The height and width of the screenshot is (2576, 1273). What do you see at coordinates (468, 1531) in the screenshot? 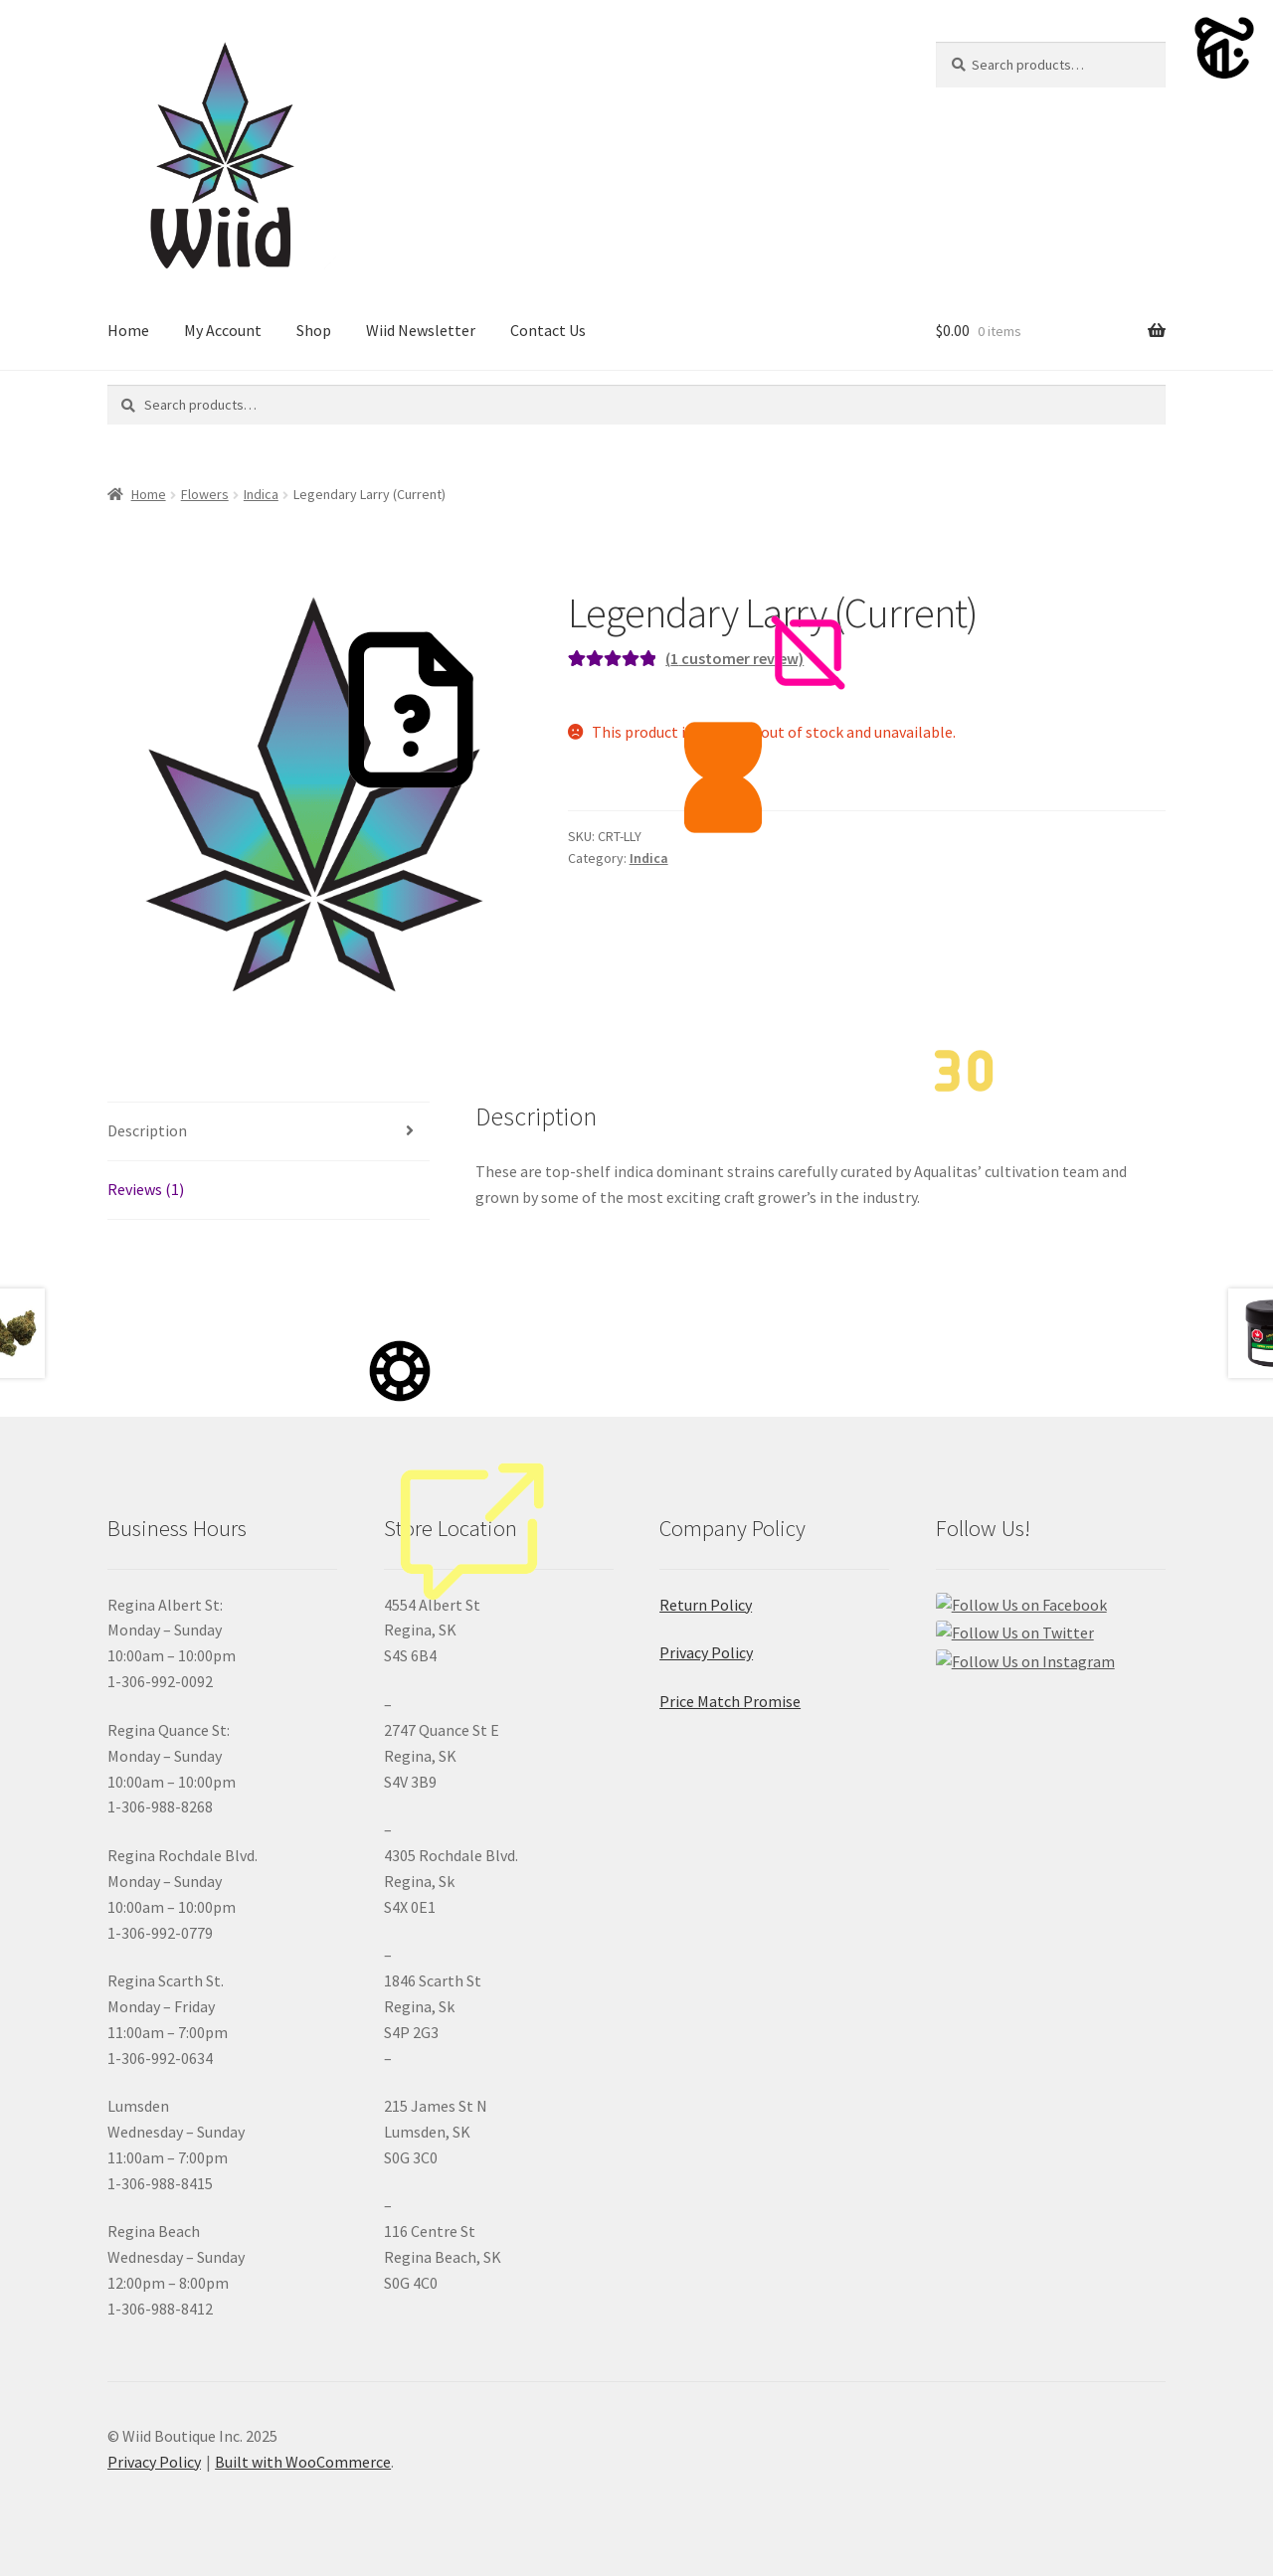
I see `view cross-referenced issues or pull requests` at bounding box center [468, 1531].